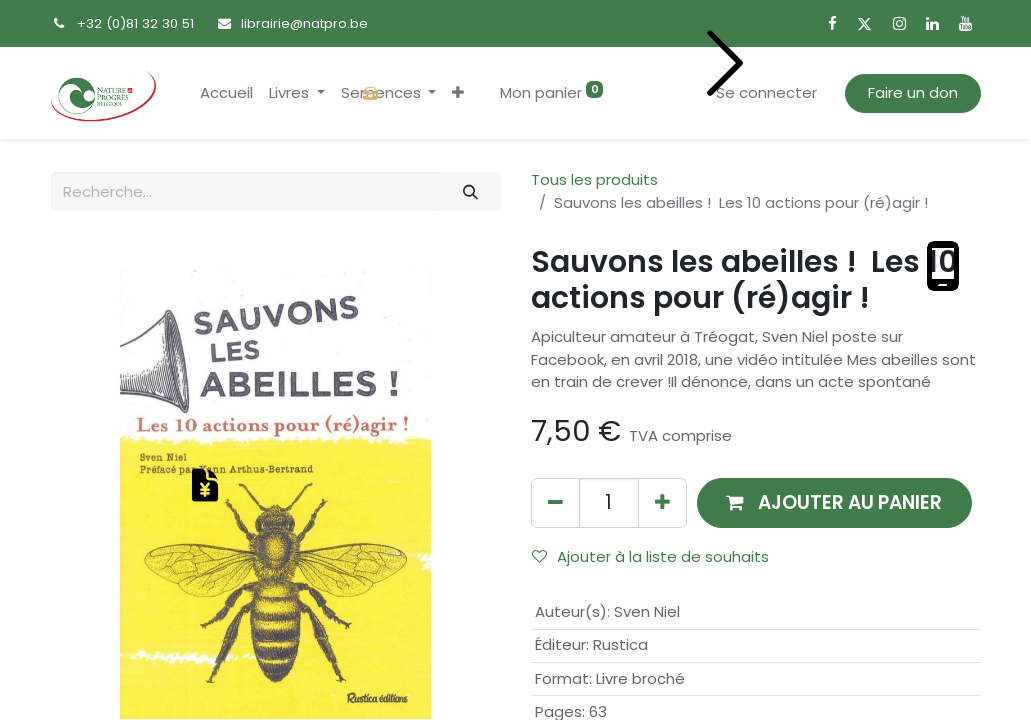 This screenshot has height=720, width=1031. What do you see at coordinates (370, 93) in the screenshot?
I see `view all inbox messages` at bounding box center [370, 93].